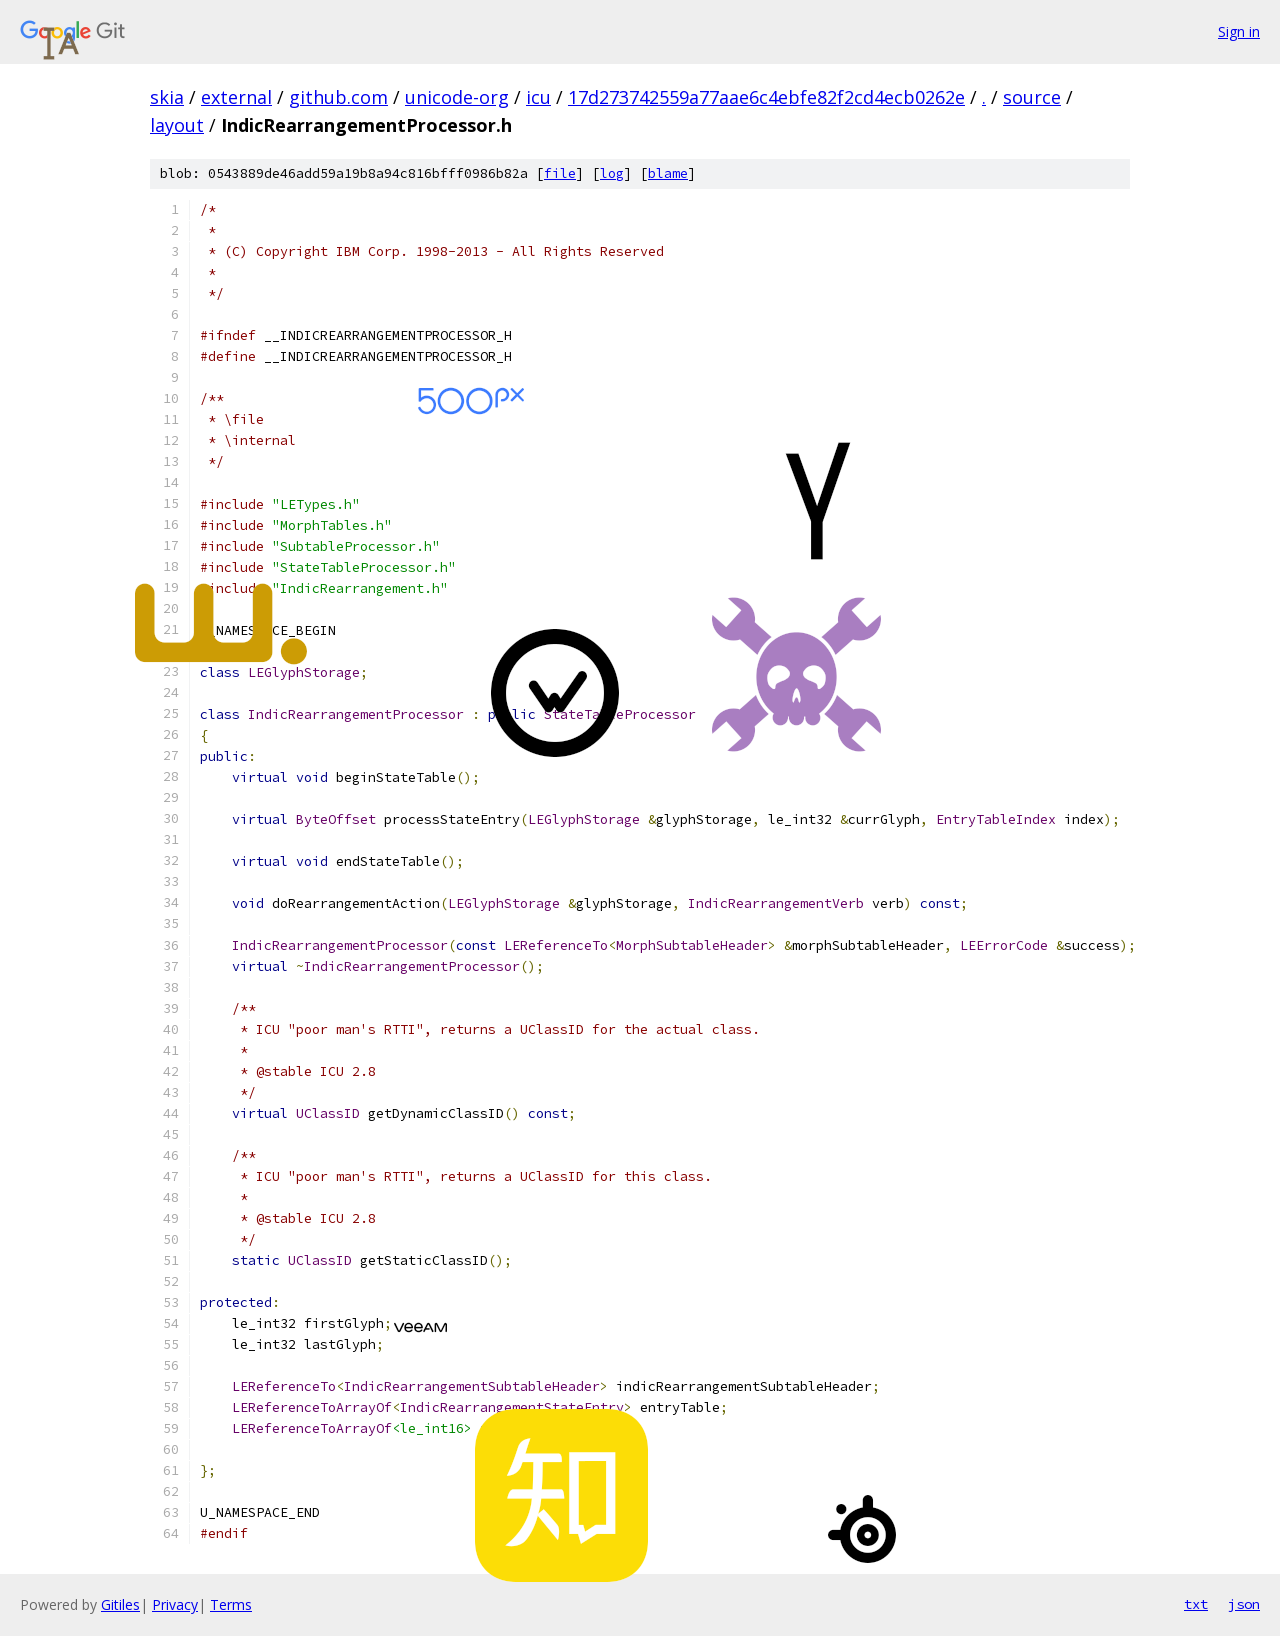 The image size is (1280, 1636). What do you see at coordinates (471, 401) in the screenshot?
I see `open the 500px photography platform` at bounding box center [471, 401].